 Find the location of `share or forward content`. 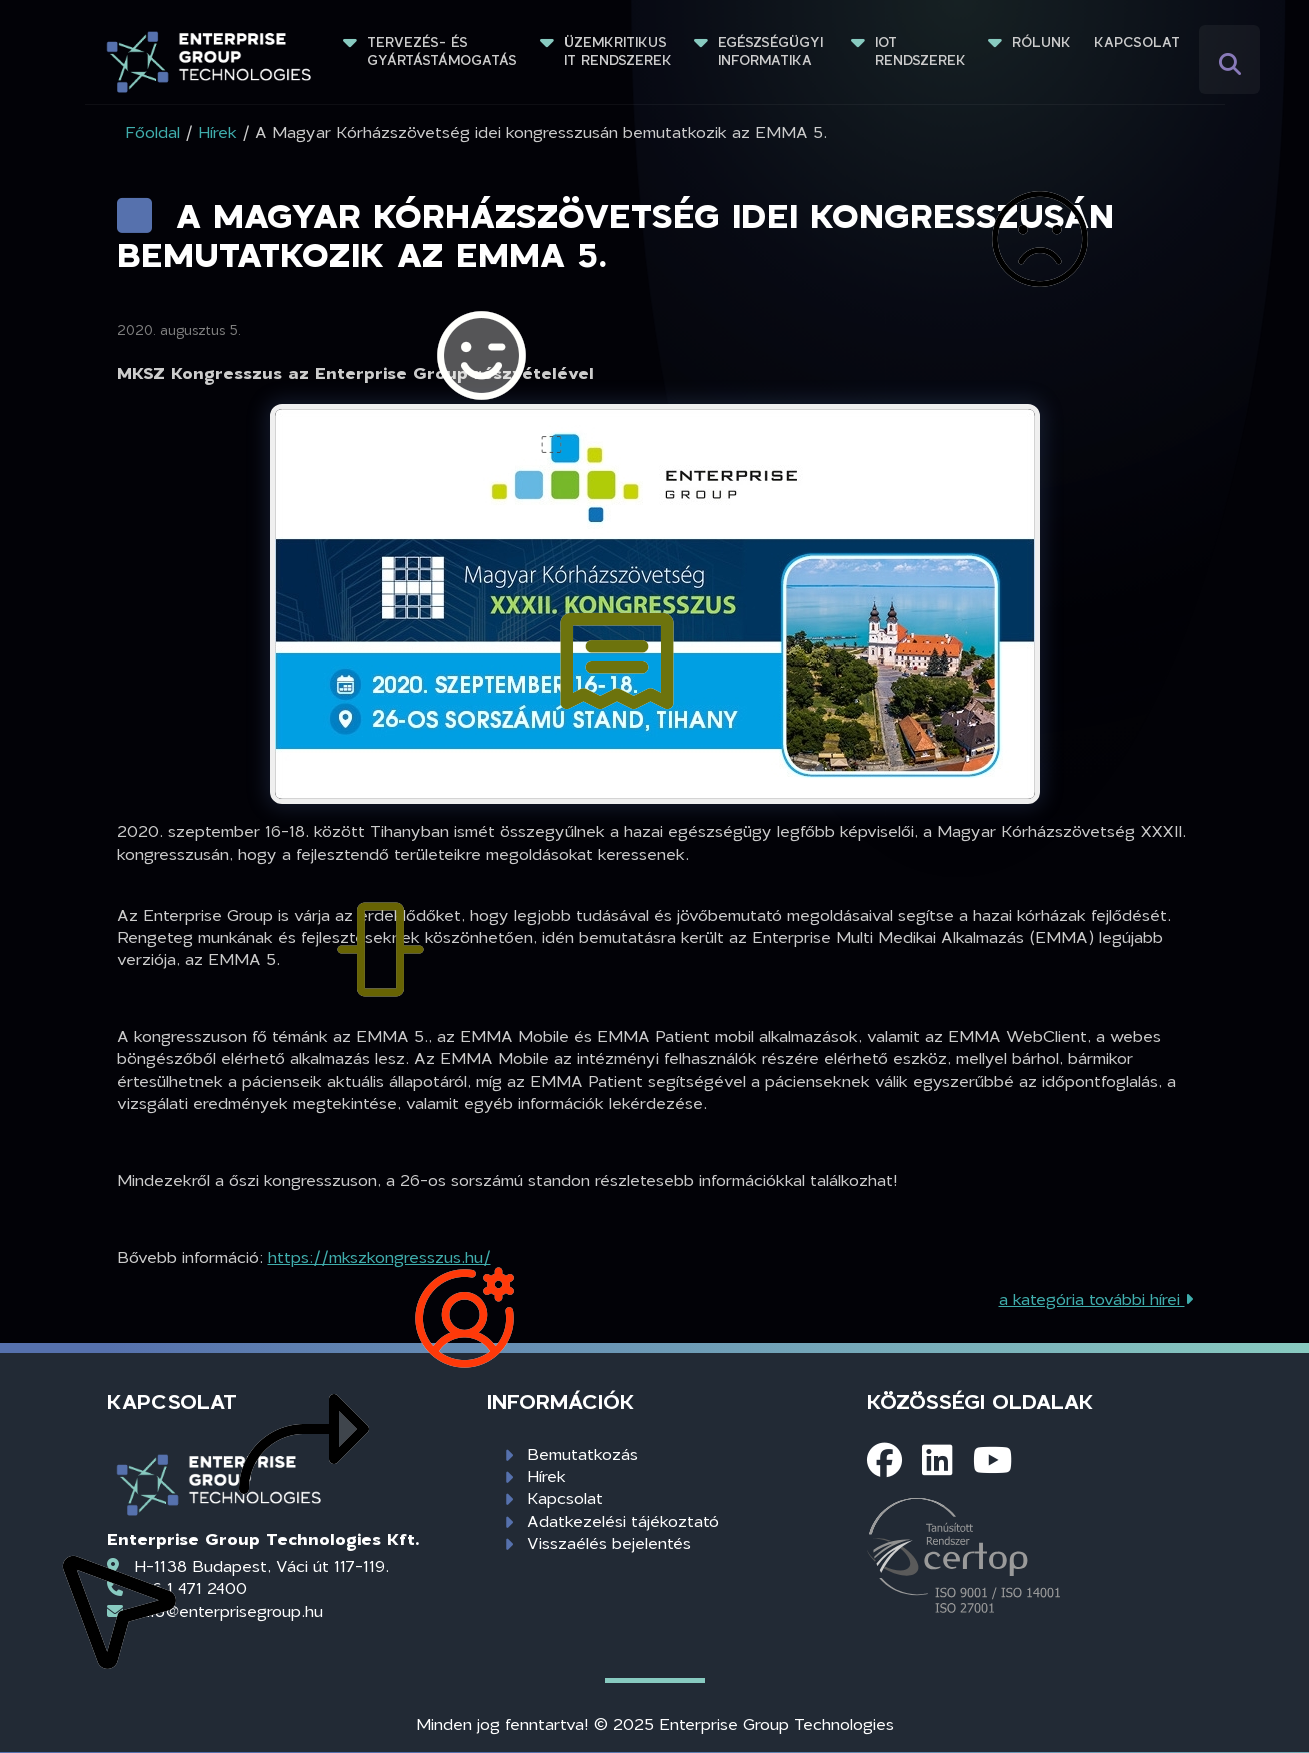

share or forward content is located at coordinates (304, 1444).